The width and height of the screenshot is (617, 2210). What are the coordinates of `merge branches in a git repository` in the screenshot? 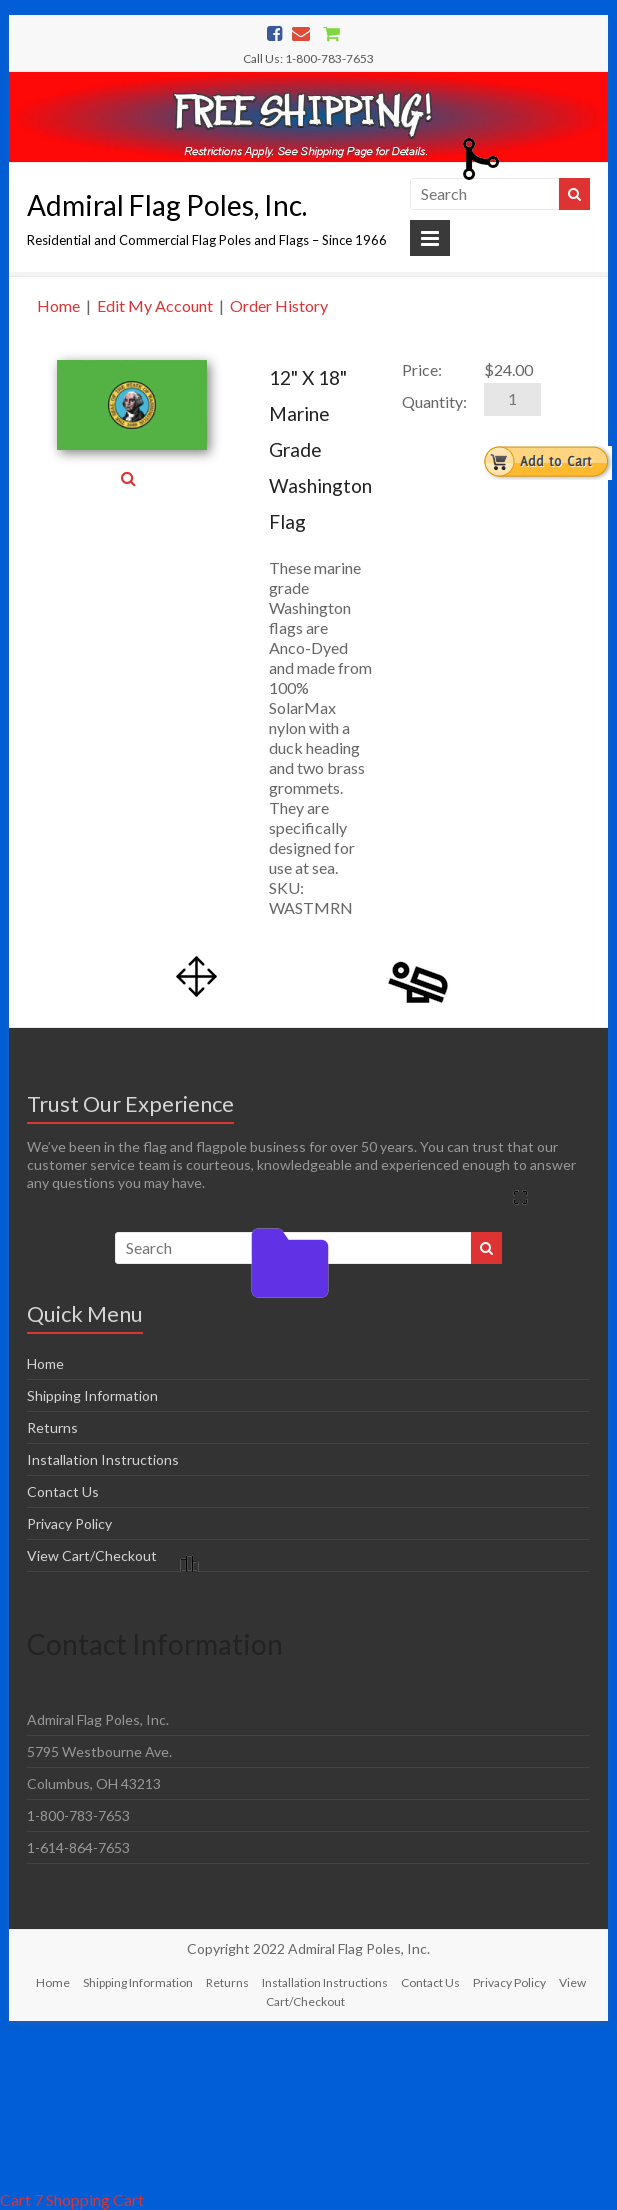 It's located at (481, 159).